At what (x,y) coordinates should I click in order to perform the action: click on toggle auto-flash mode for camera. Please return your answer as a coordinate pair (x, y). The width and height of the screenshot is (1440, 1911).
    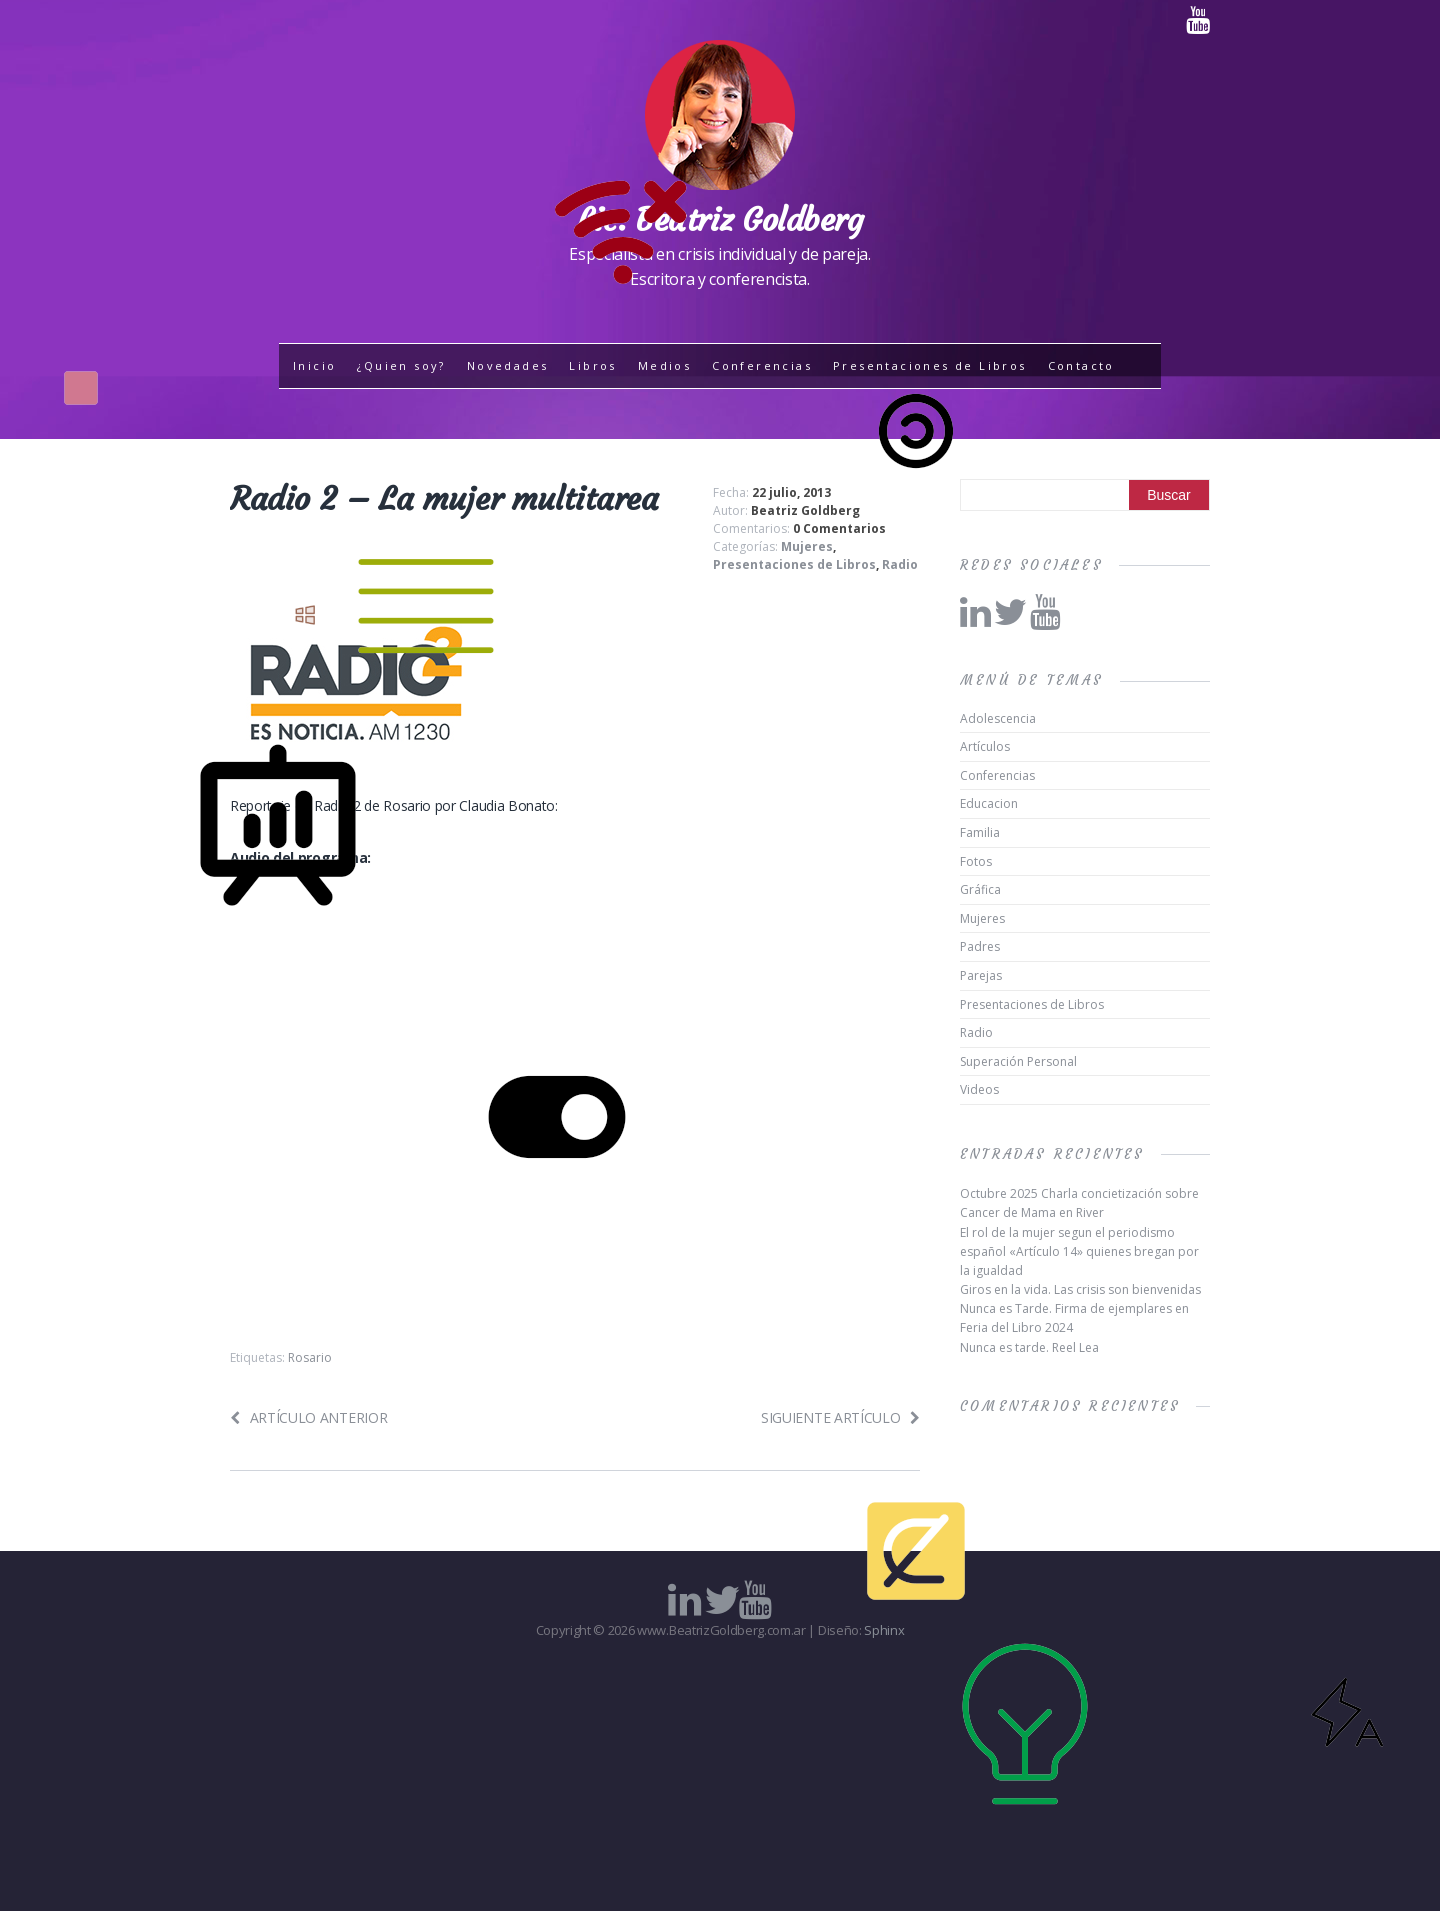
    Looking at the image, I should click on (1346, 1715).